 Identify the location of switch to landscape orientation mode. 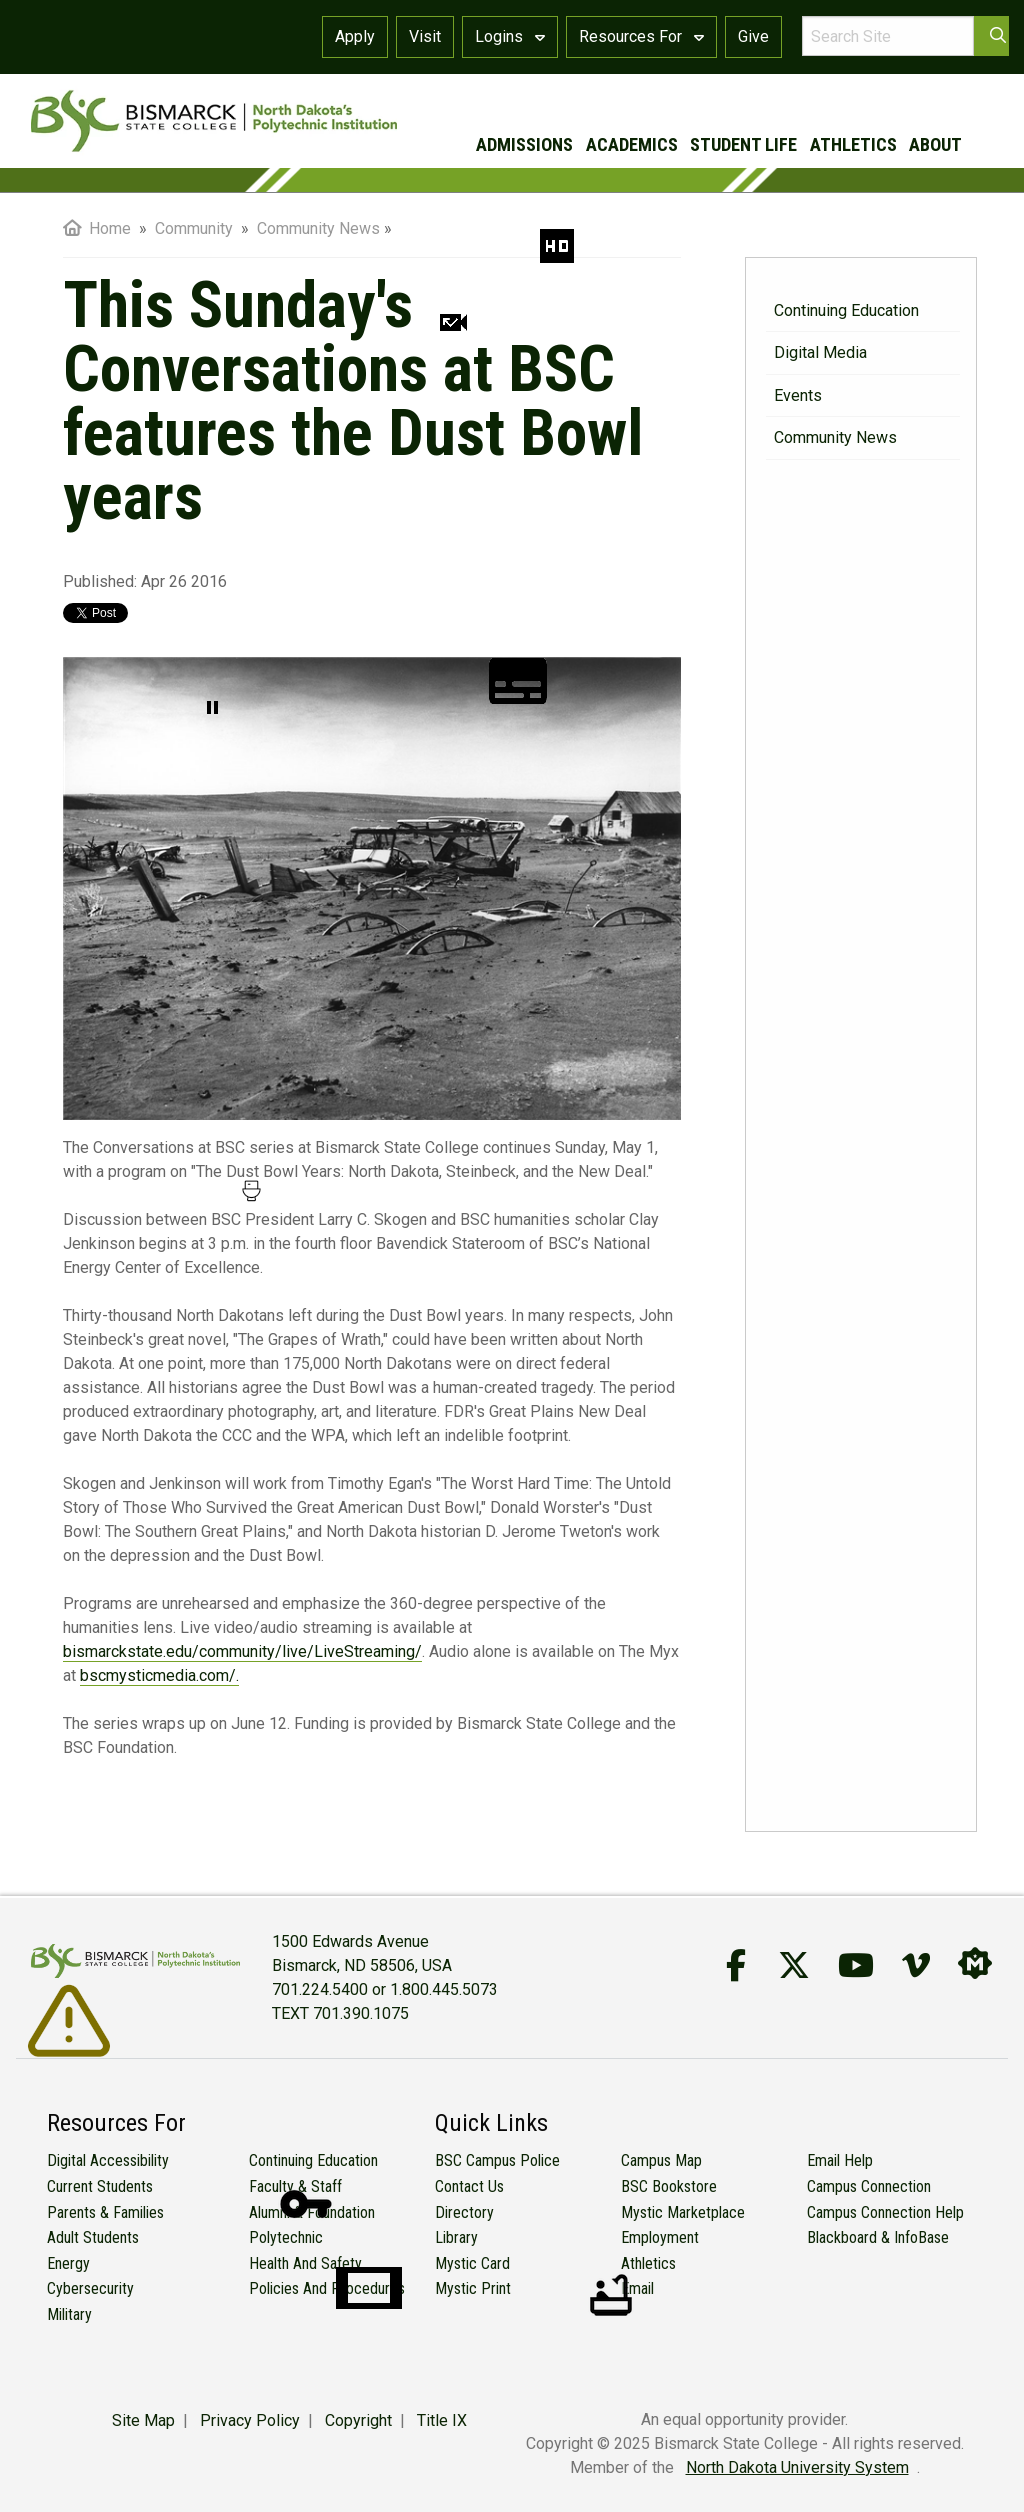
(369, 2288).